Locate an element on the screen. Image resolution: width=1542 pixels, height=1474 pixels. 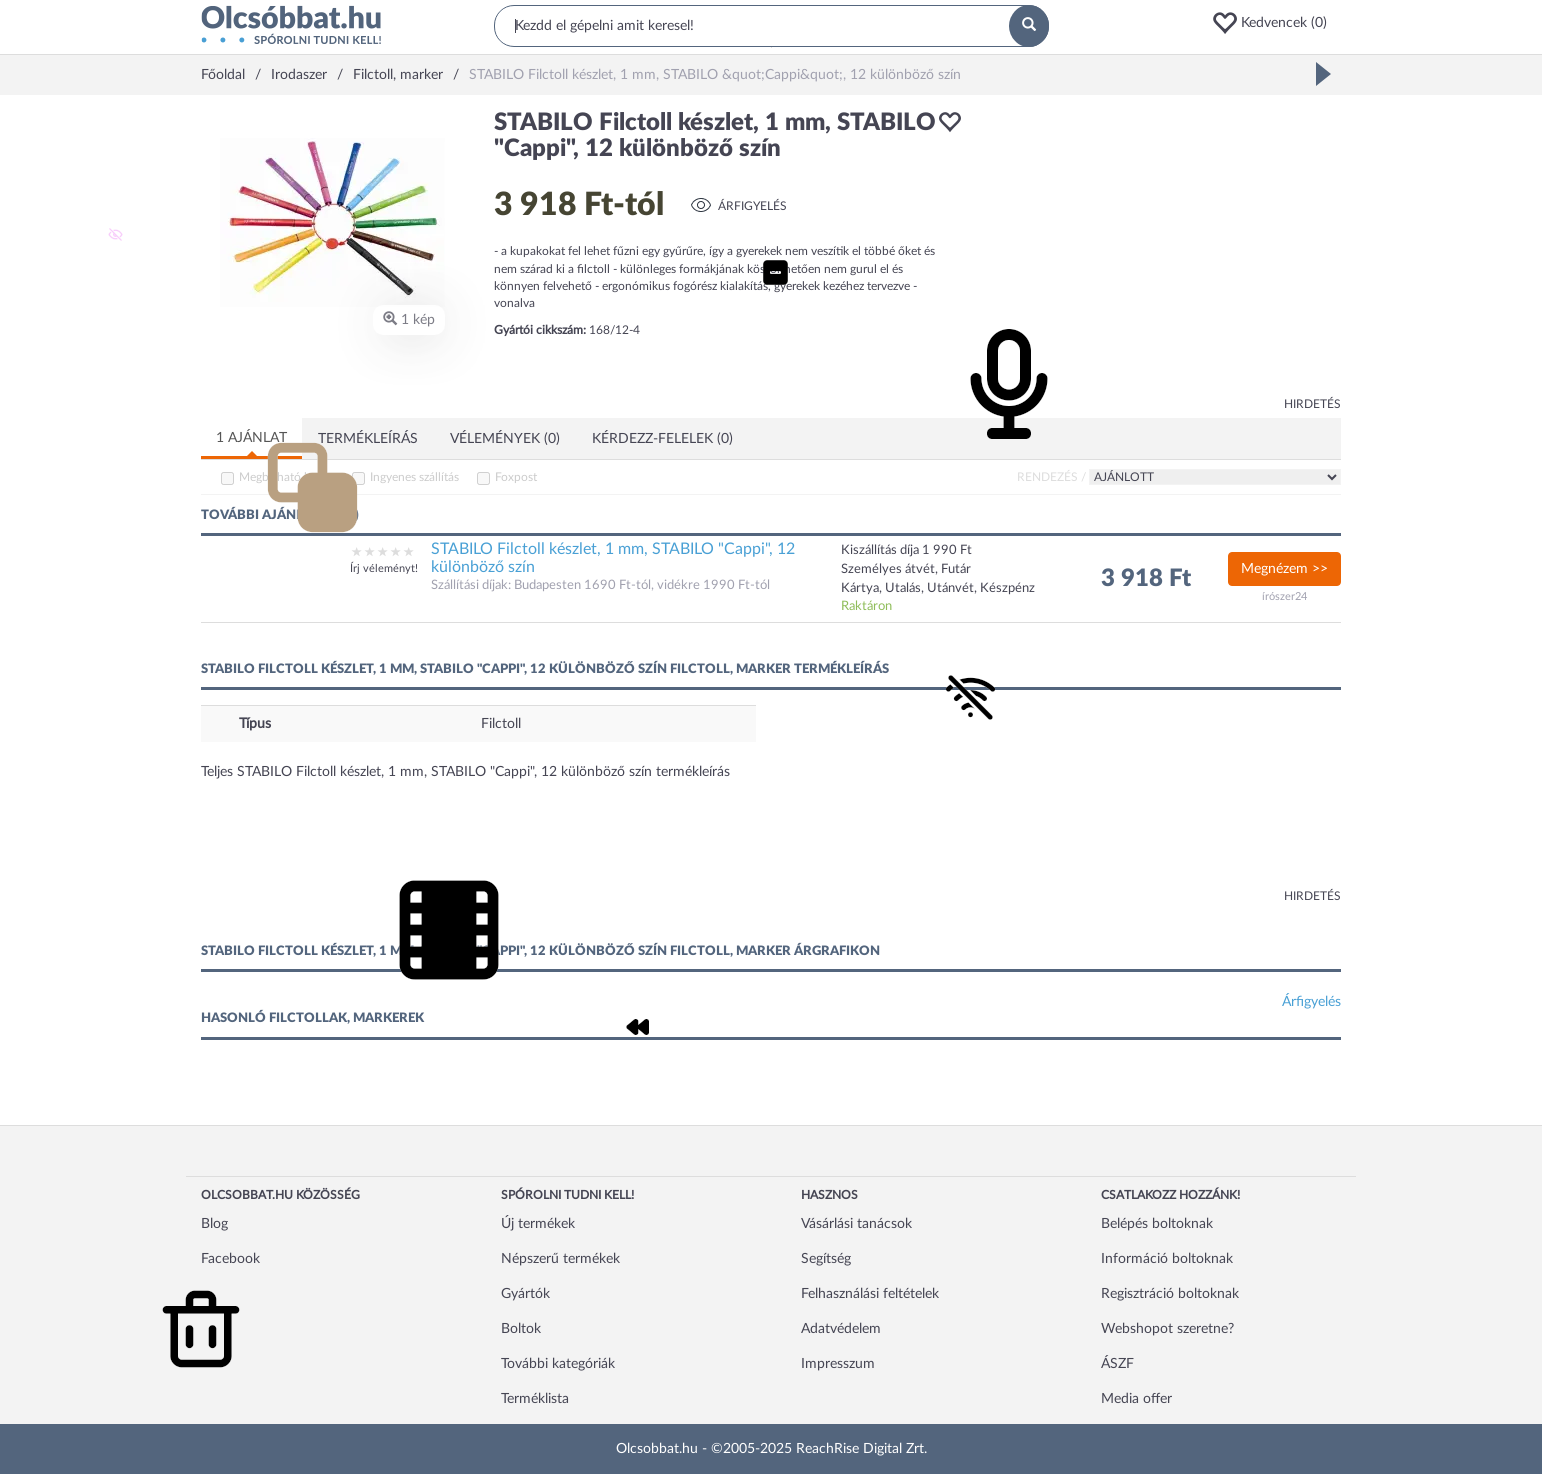
hide password or sensitive content is located at coordinates (115, 234).